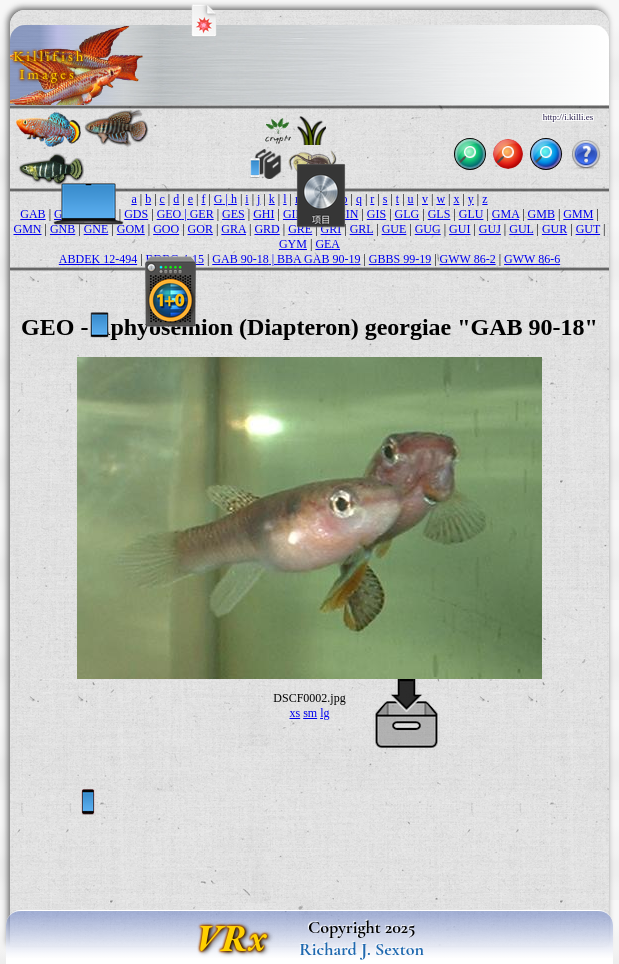 This screenshot has width=619, height=964. Describe the element at coordinates (170, 291) in the screenshot. I see `access RAID 10 storage configuration settings` at that location.